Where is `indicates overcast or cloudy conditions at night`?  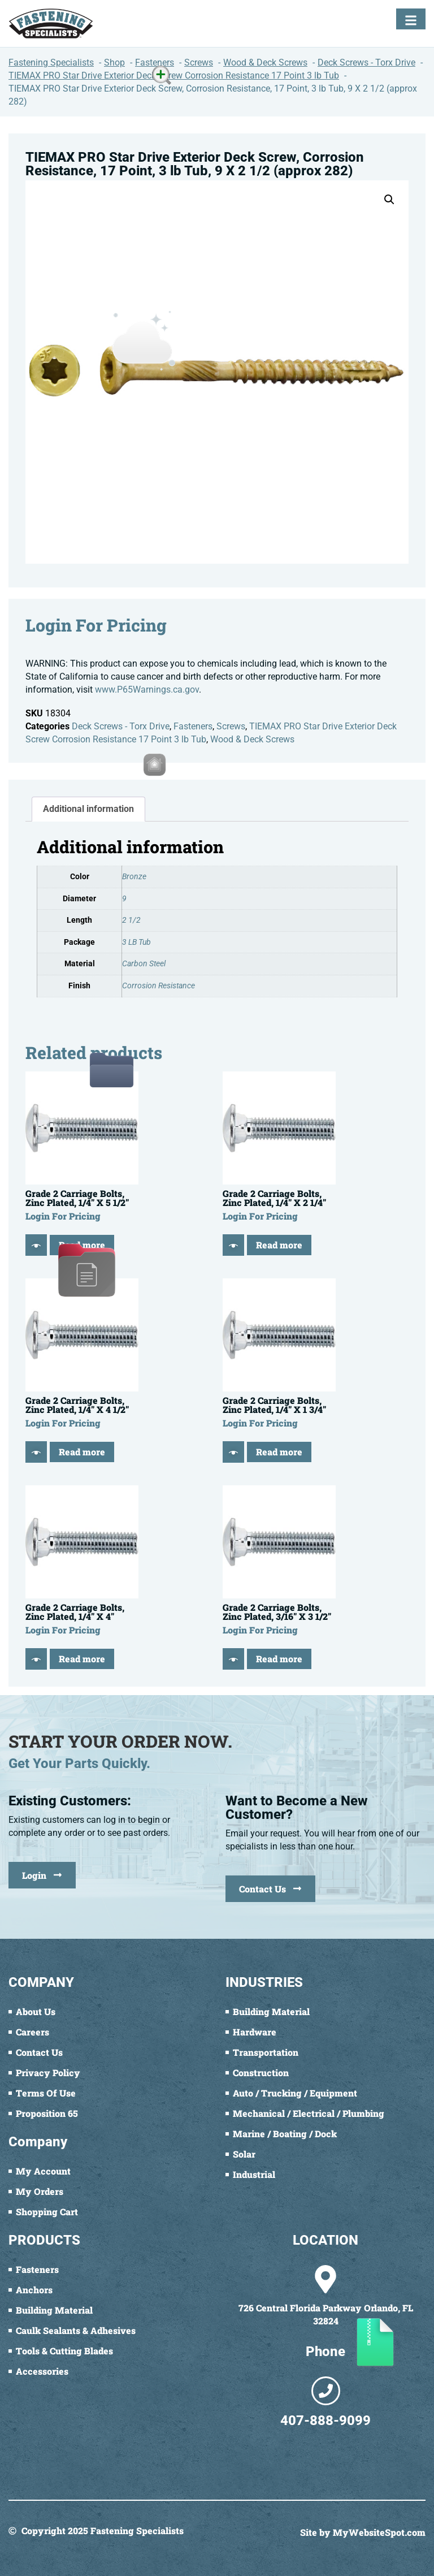
indicates overcast or cloudy conditions at night is located at coordinates (144, 340).